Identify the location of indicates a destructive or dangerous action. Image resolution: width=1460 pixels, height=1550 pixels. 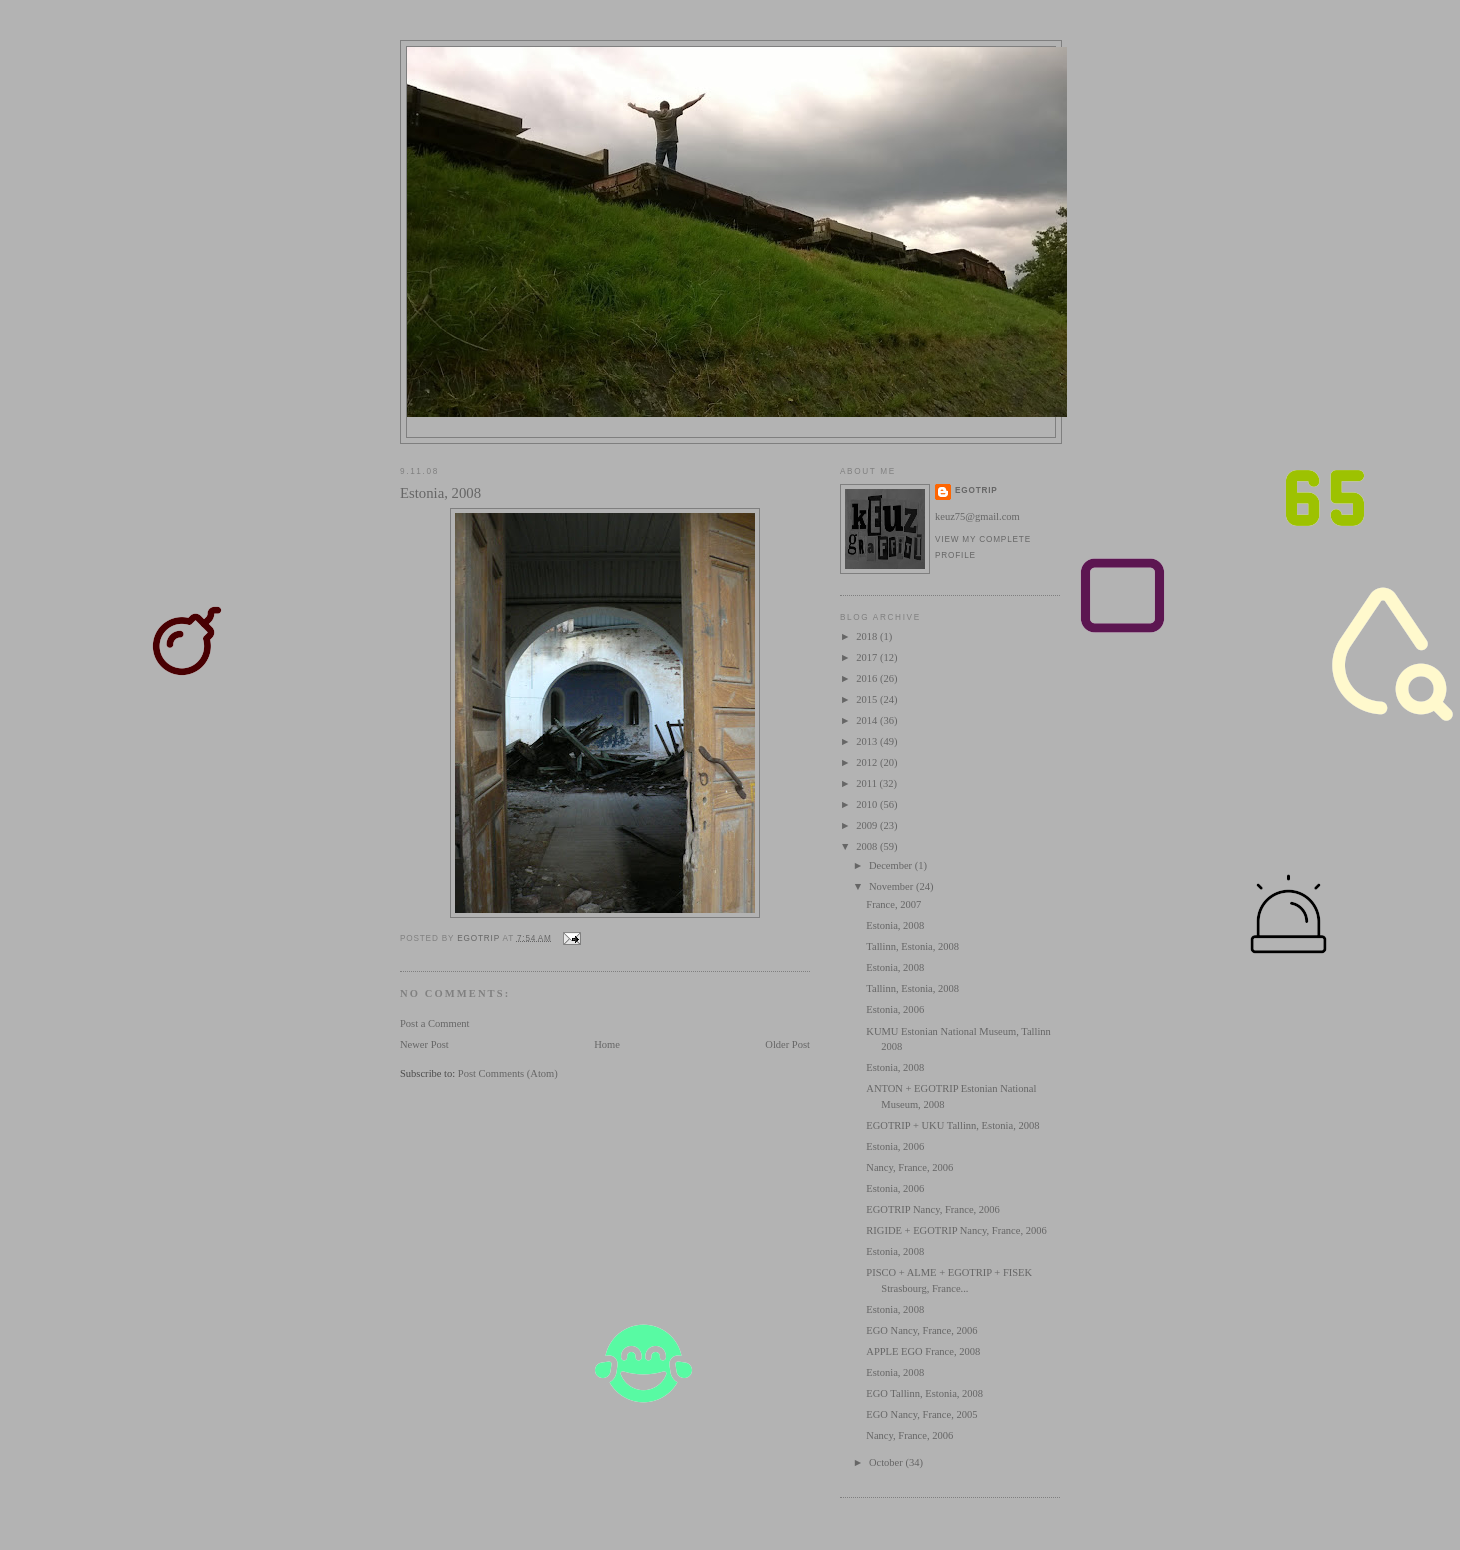
(187, 641).